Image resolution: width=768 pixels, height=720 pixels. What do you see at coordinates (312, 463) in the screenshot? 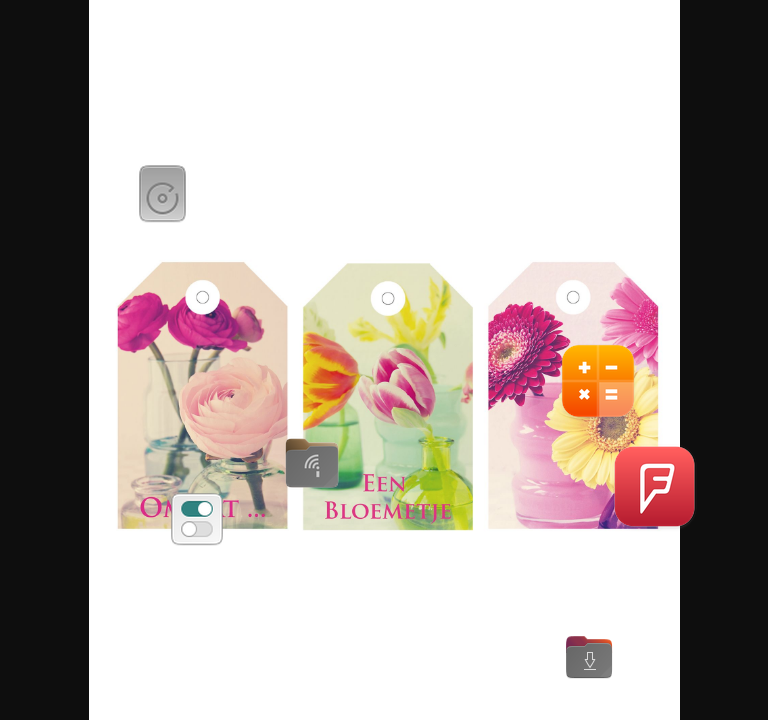
I see `open insync cloud sync folder` at bounding box center [312, 463].